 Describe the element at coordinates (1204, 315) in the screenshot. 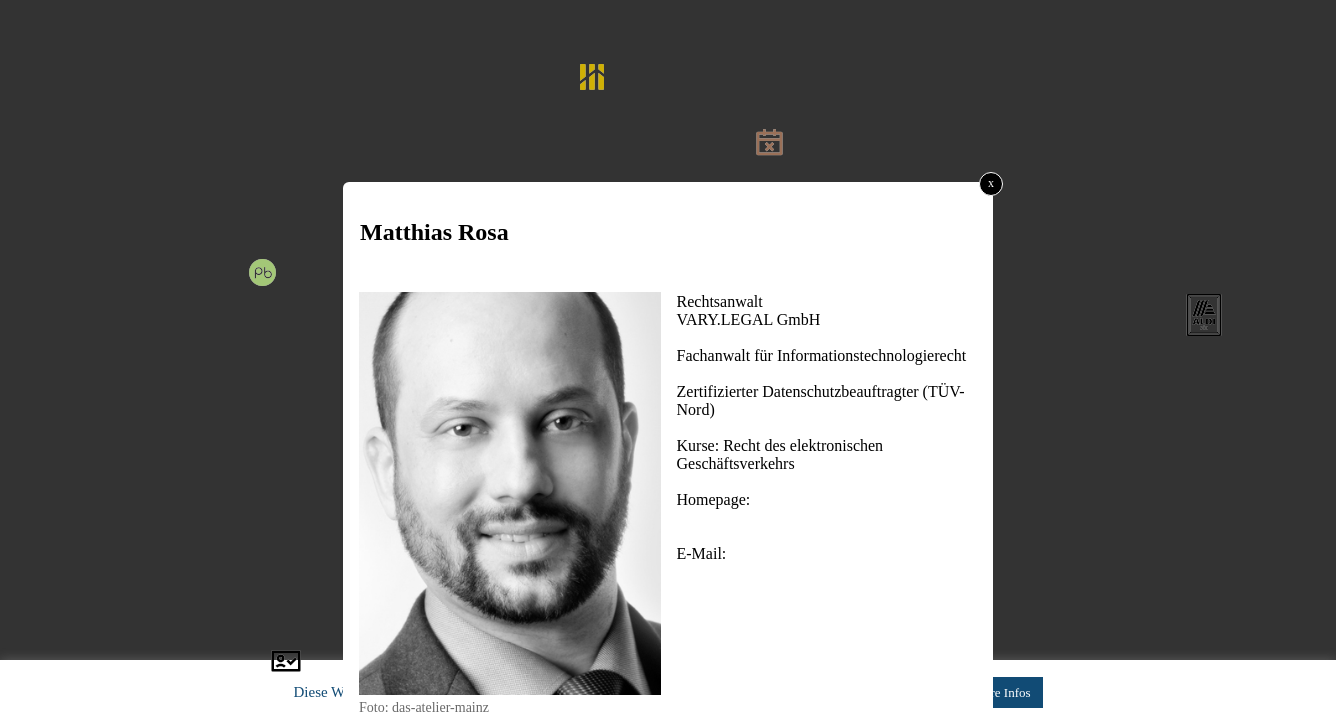

I see `aldi süd company logo` at that location.